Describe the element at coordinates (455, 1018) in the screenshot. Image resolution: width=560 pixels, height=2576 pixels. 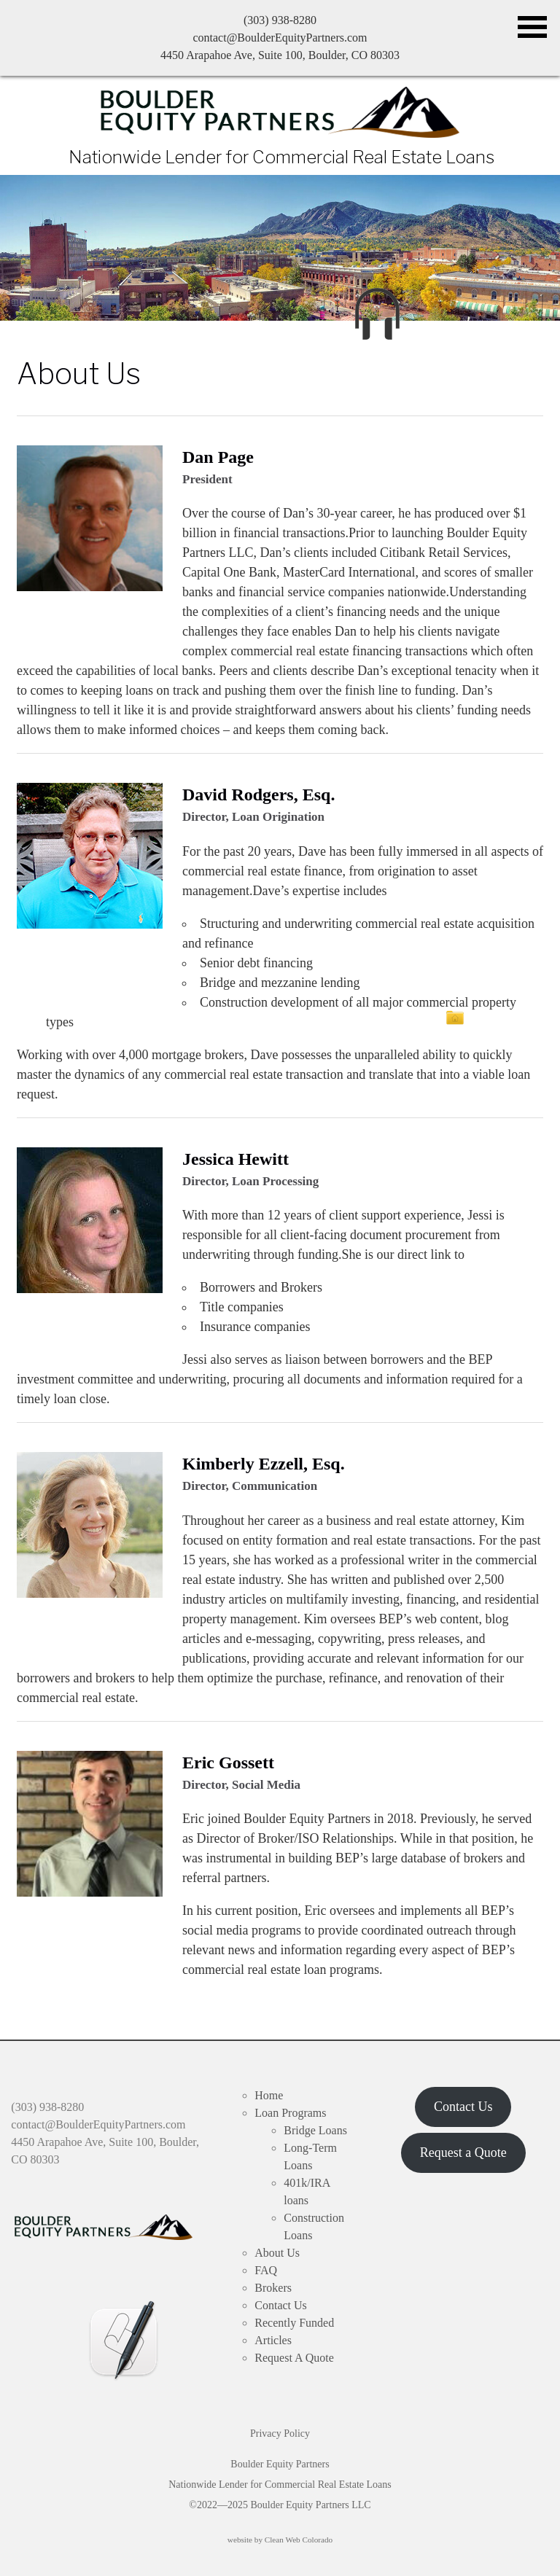
I see `access your home folder` at that location.